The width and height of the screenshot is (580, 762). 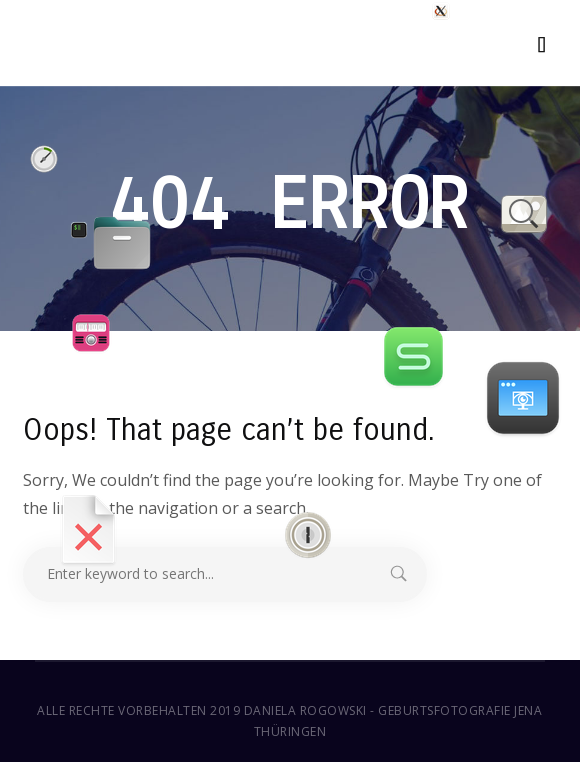 I want to click on open passwords and keys manager, so click(x=308, y=535).